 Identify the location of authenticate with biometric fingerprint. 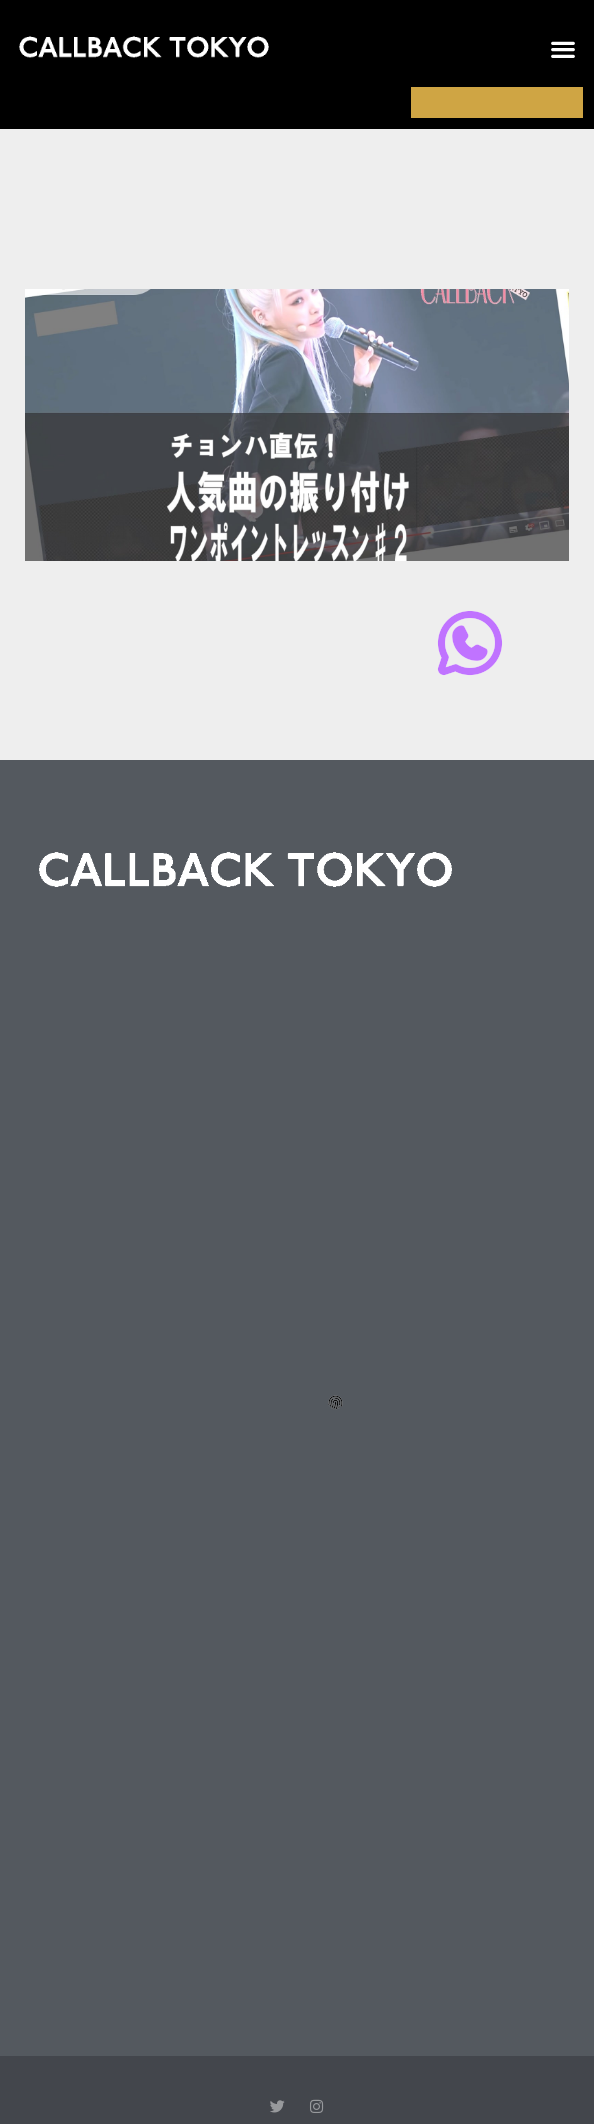
(335, 1402).